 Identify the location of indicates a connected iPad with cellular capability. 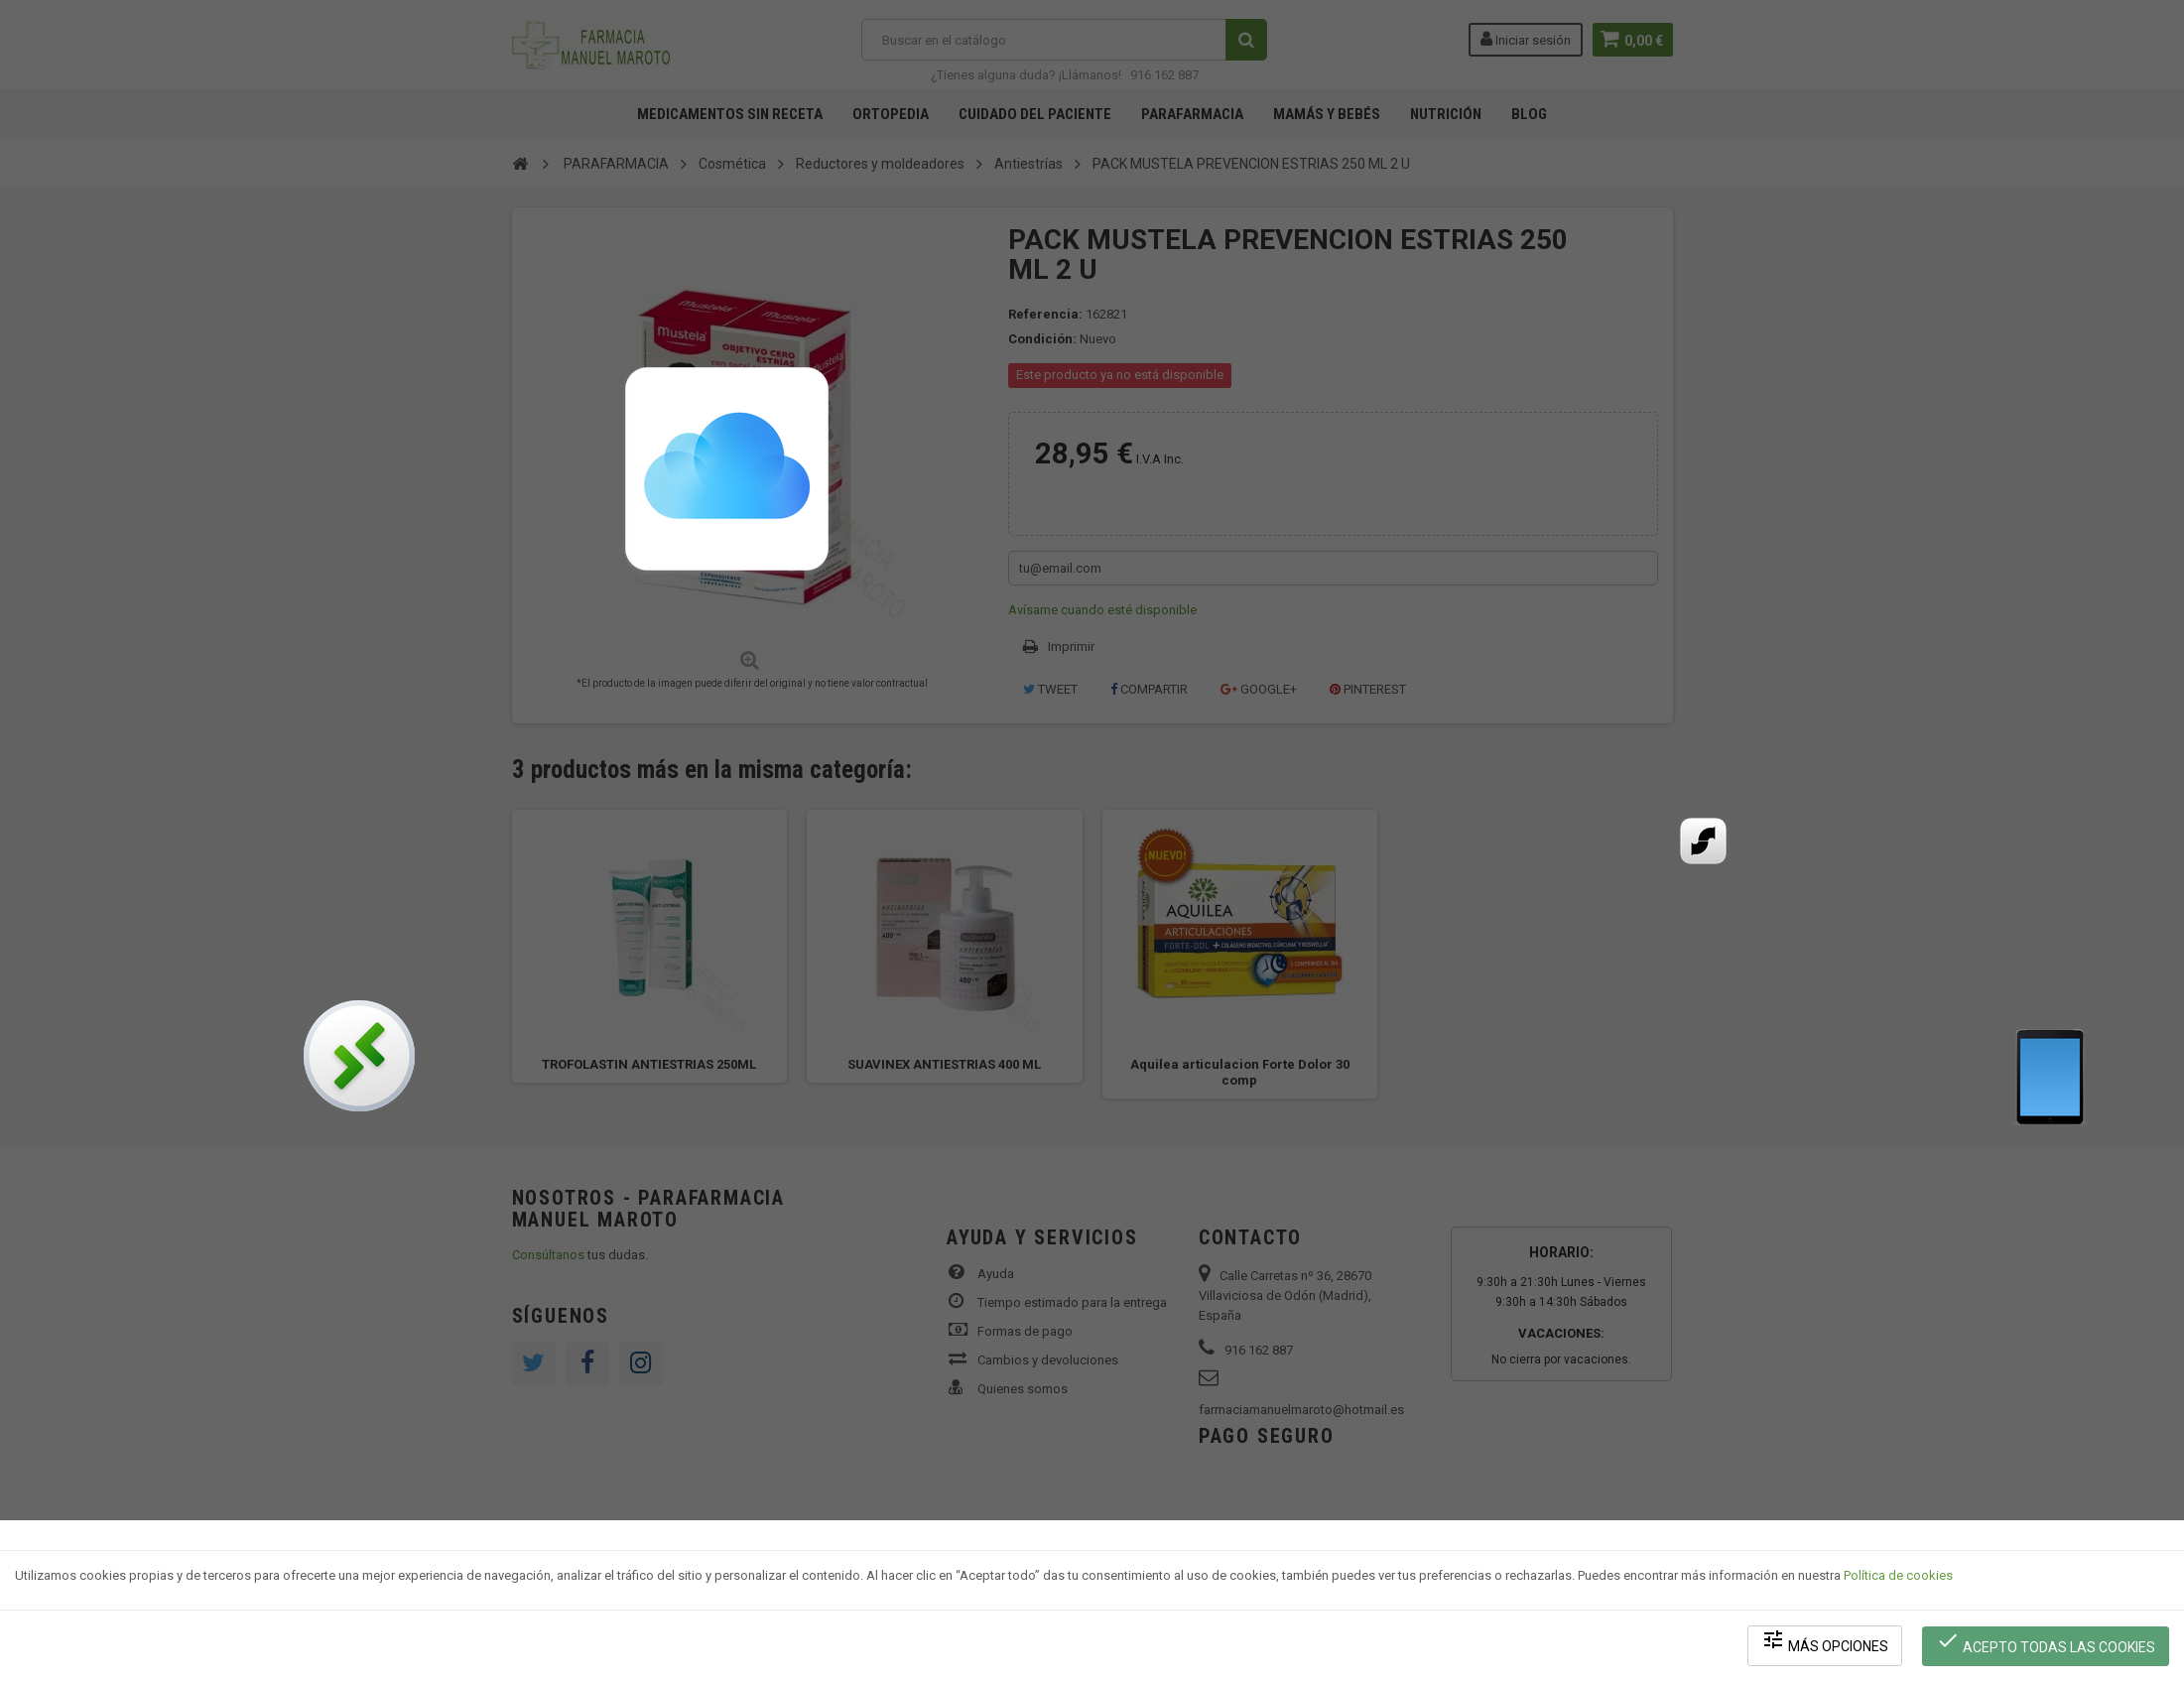
(2050, 1077).